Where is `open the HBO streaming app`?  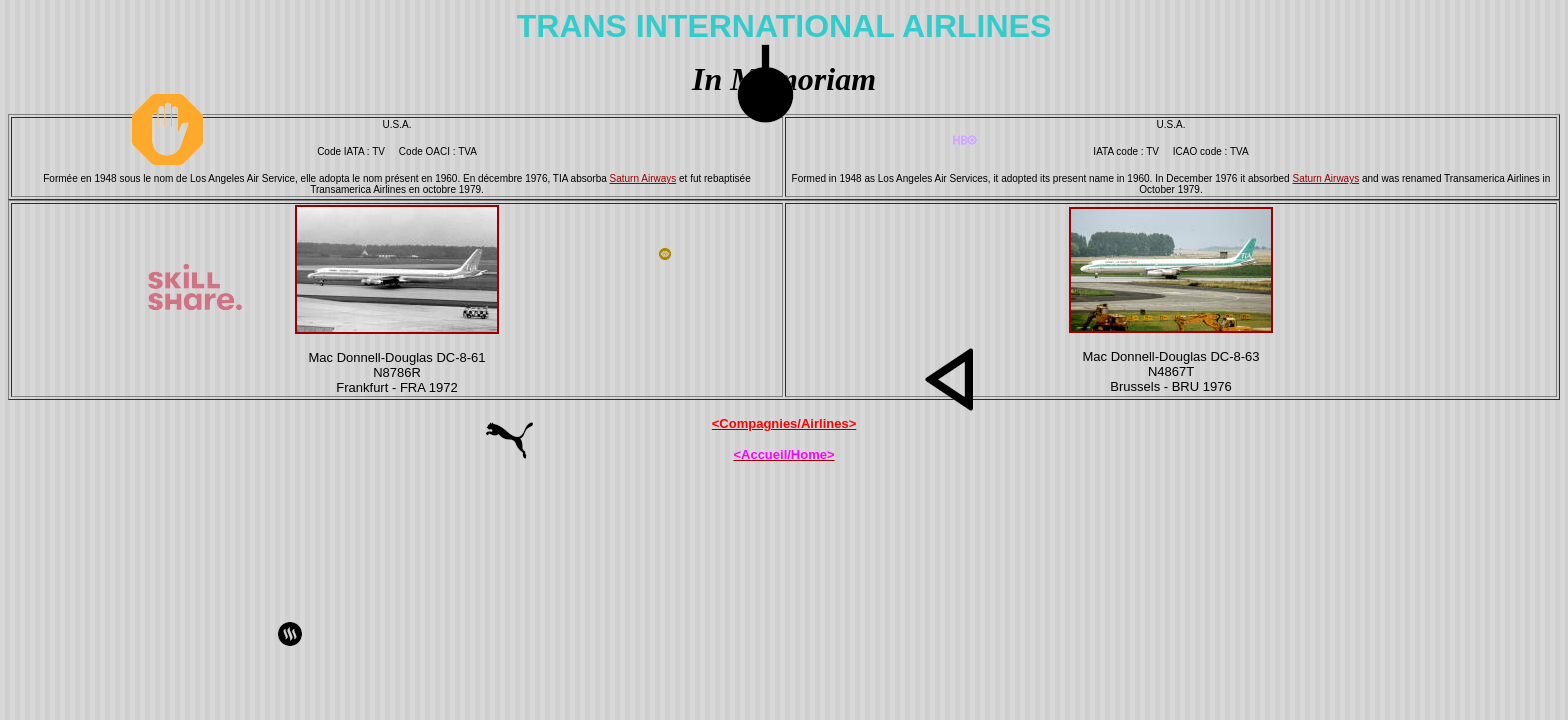
open the HBO streaming app is located at coordinates (965, 140).